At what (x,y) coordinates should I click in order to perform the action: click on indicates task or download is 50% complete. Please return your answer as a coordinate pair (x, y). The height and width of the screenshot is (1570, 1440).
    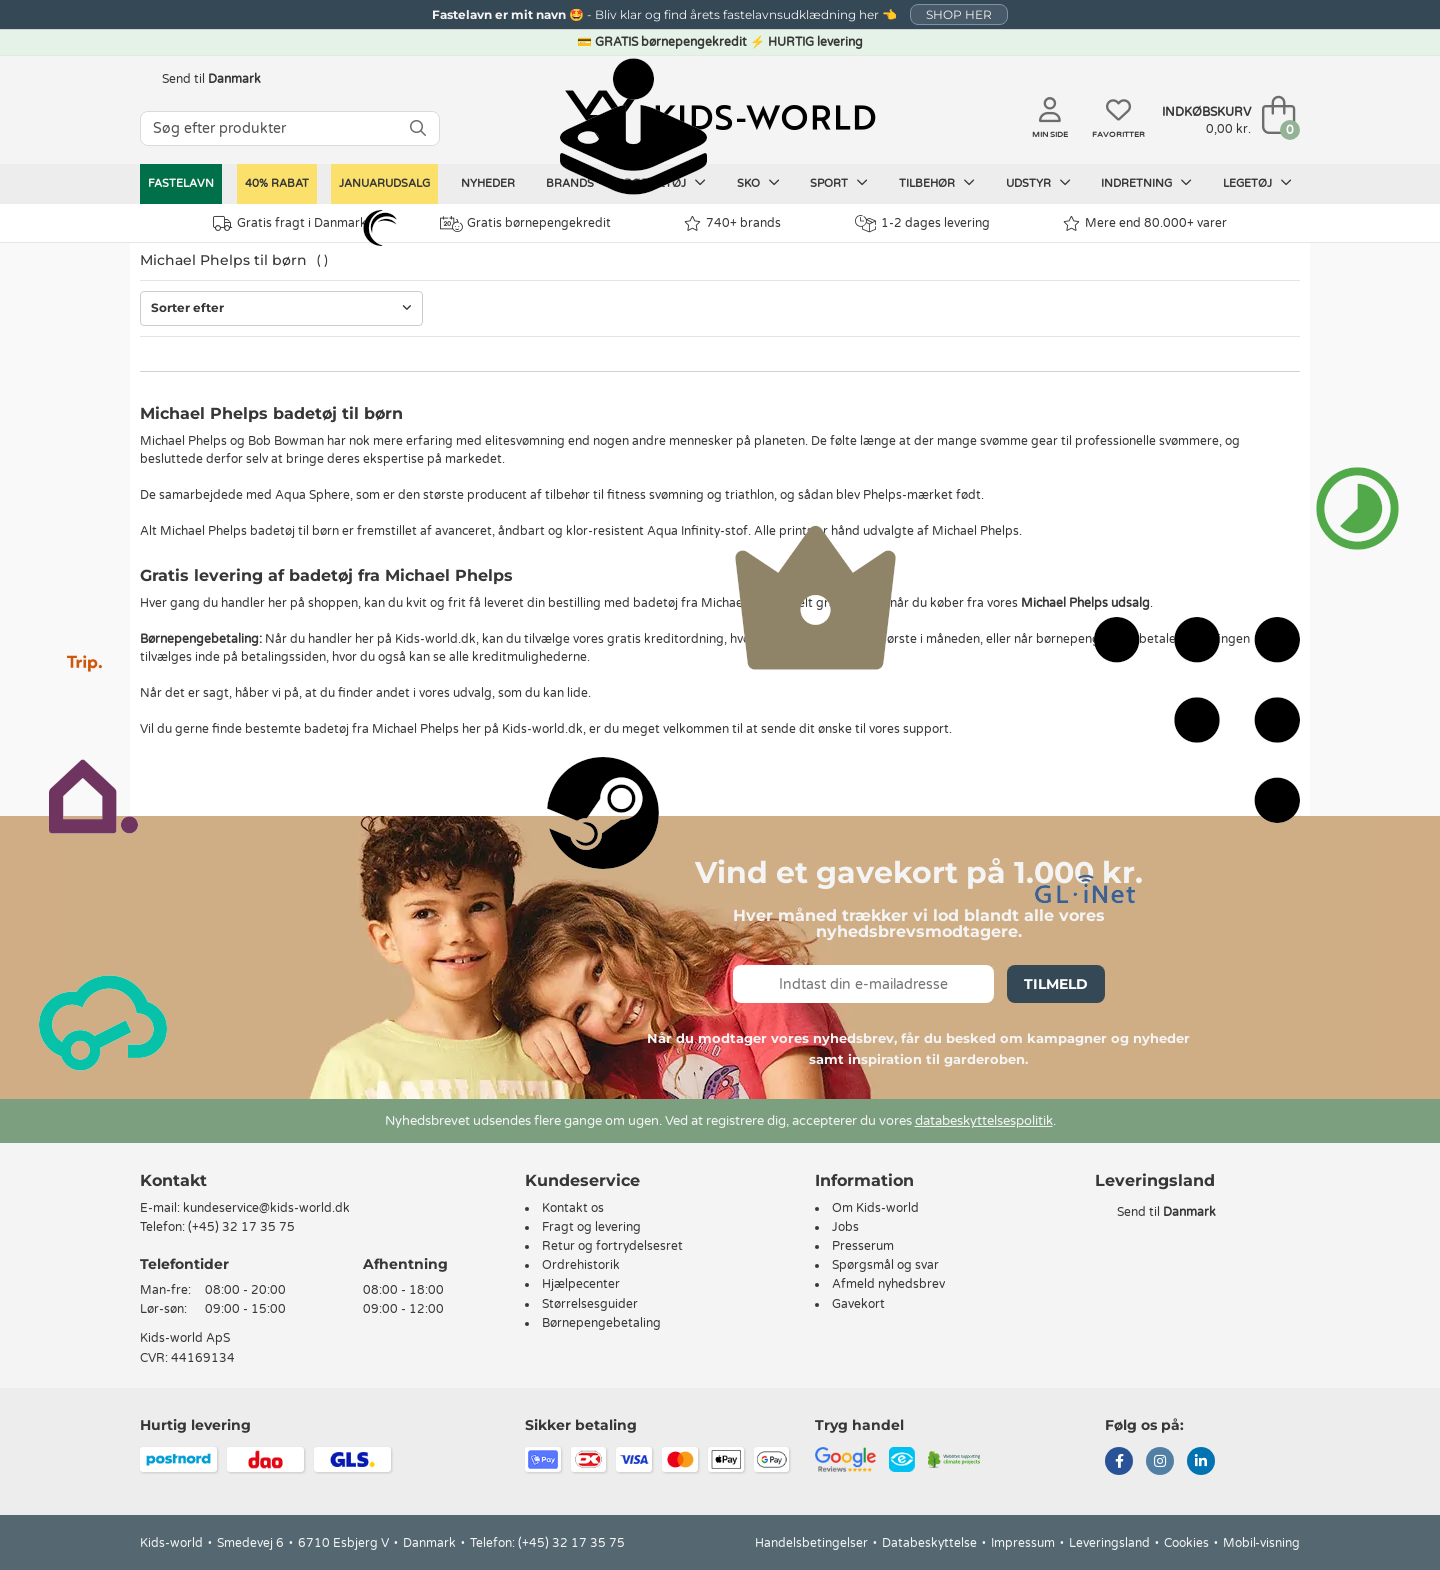
    Looking at the image, I should click on (1357, 508).